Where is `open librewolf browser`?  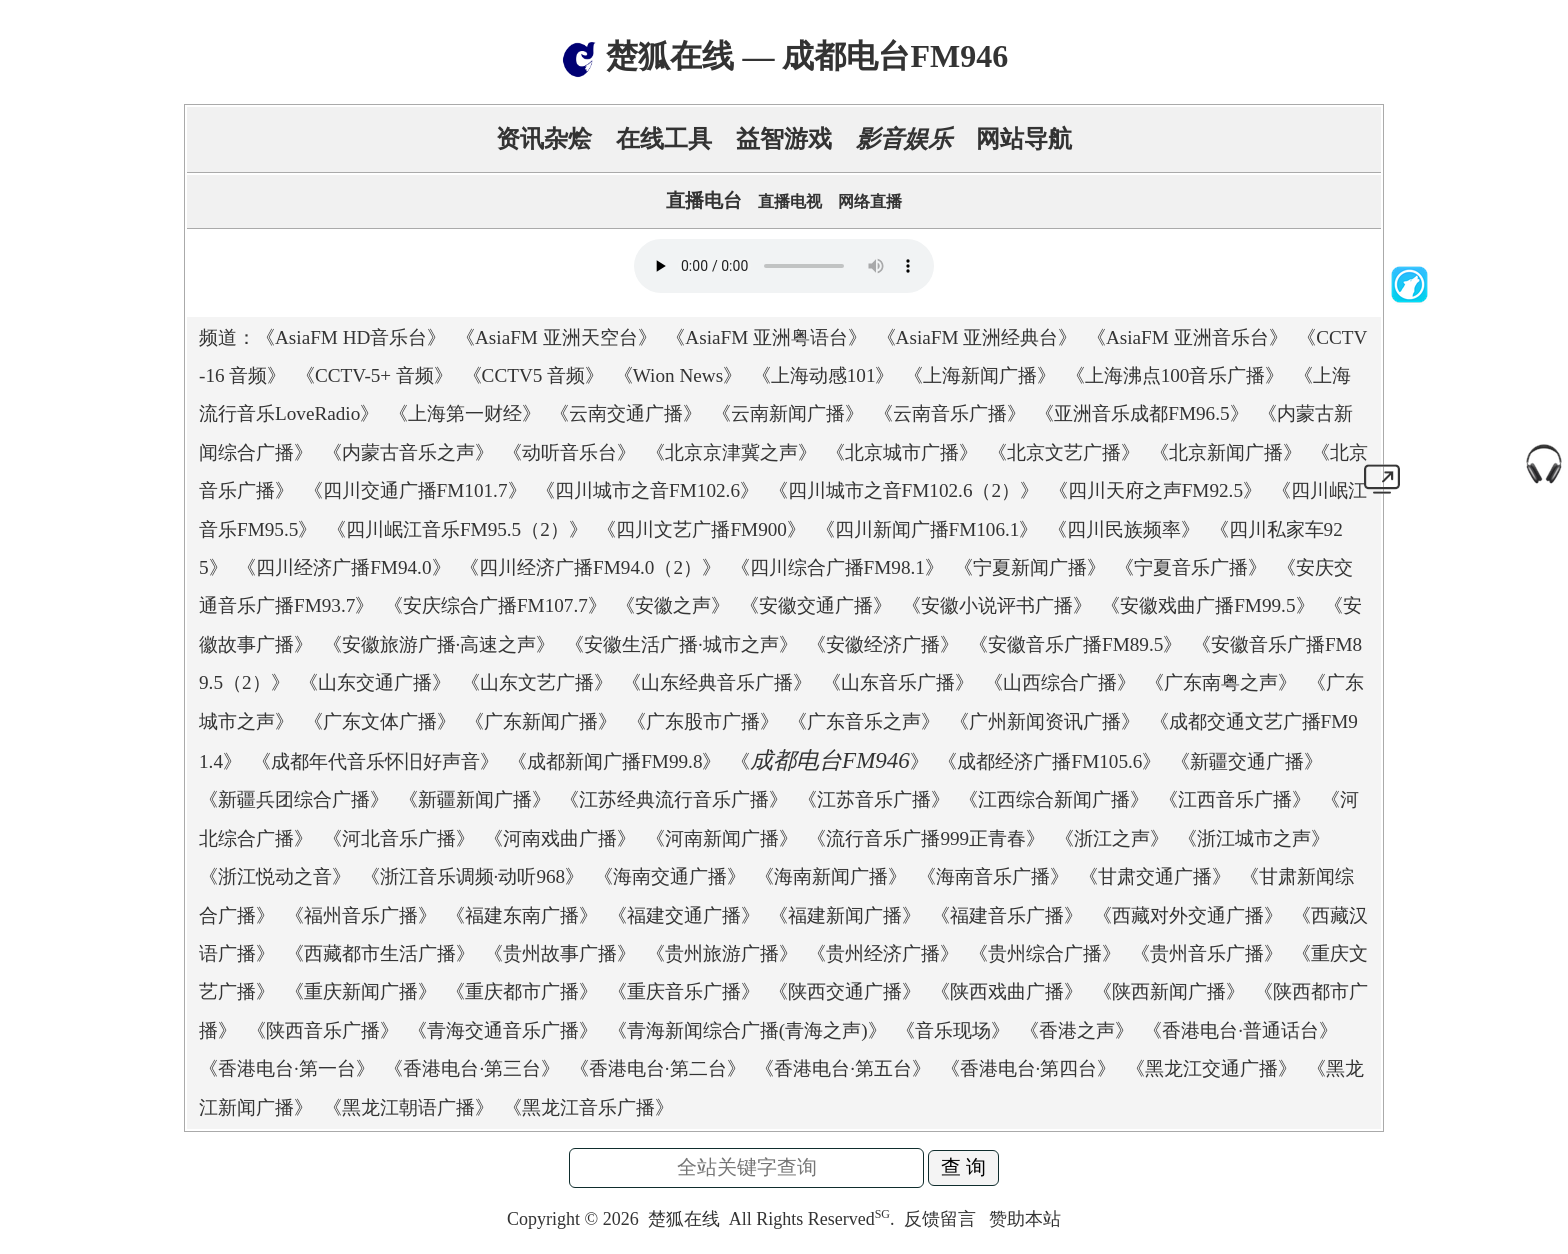
open librewolf browser is located at coordinates (1409, 284).